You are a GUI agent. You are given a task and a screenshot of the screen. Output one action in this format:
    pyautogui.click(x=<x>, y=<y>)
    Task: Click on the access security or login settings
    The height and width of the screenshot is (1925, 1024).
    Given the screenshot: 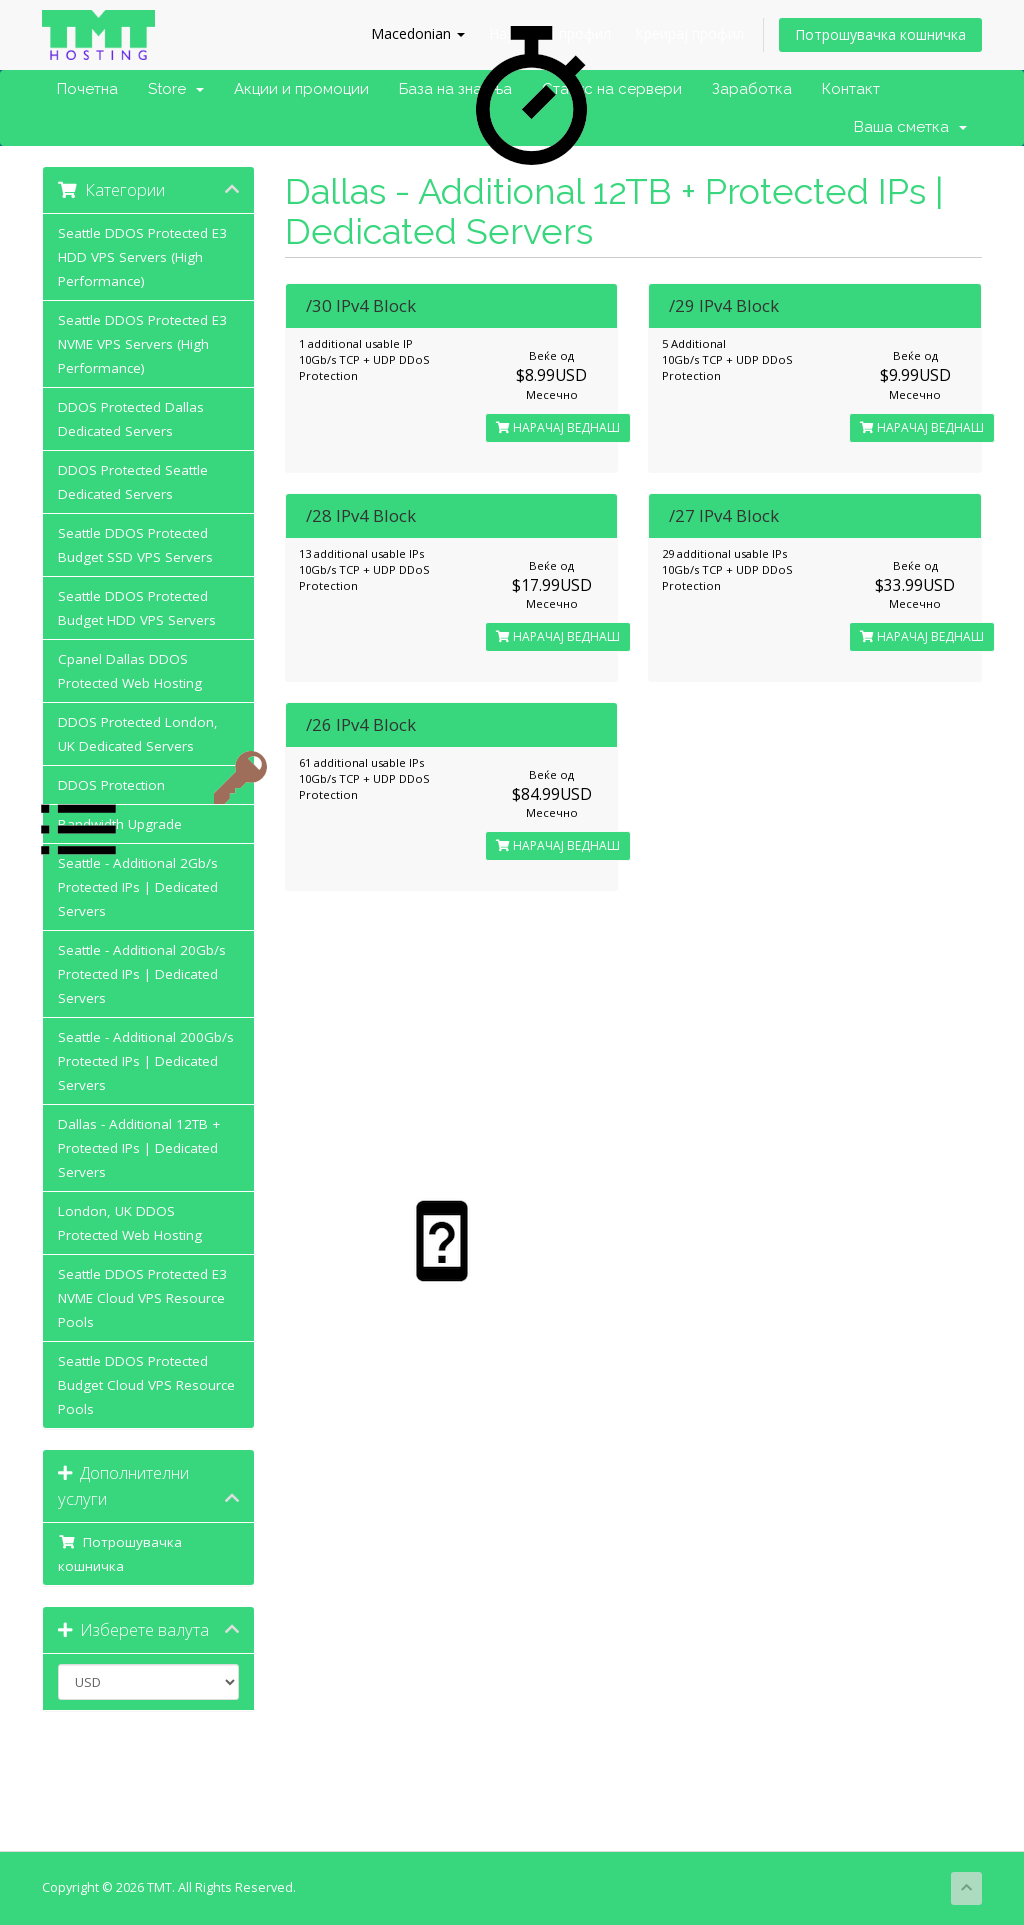 What is the action you would take?
    pyautogui.click(x=240, y=777)
    